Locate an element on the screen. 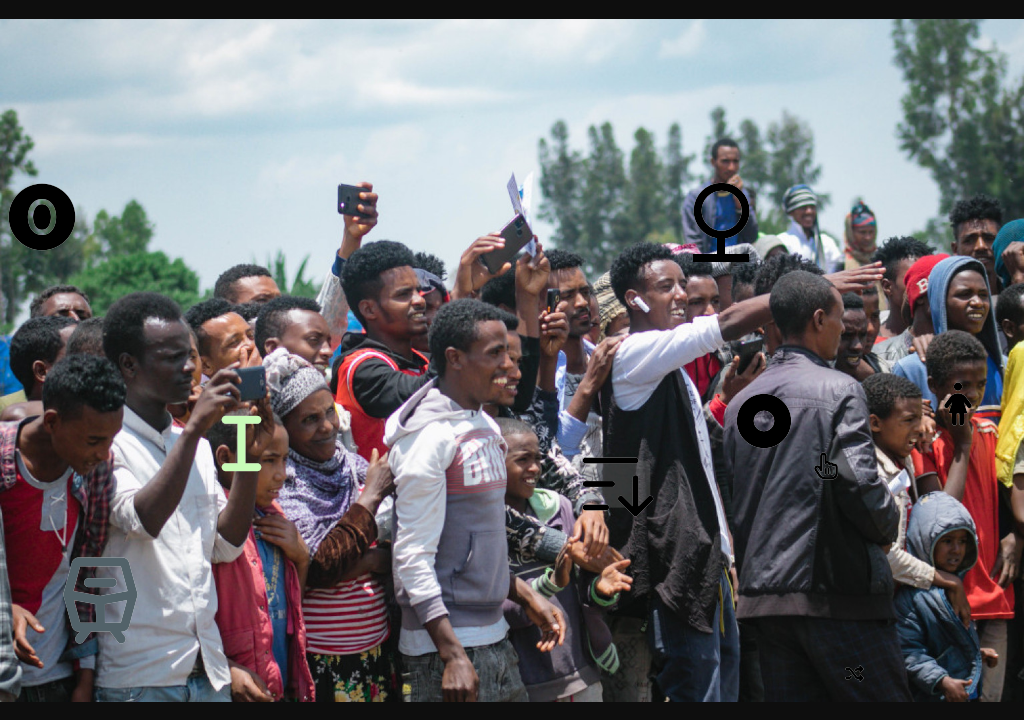 This screenshot has height=720, width=1024. indicates zero items or empty count is located at coordinates (42, 217).